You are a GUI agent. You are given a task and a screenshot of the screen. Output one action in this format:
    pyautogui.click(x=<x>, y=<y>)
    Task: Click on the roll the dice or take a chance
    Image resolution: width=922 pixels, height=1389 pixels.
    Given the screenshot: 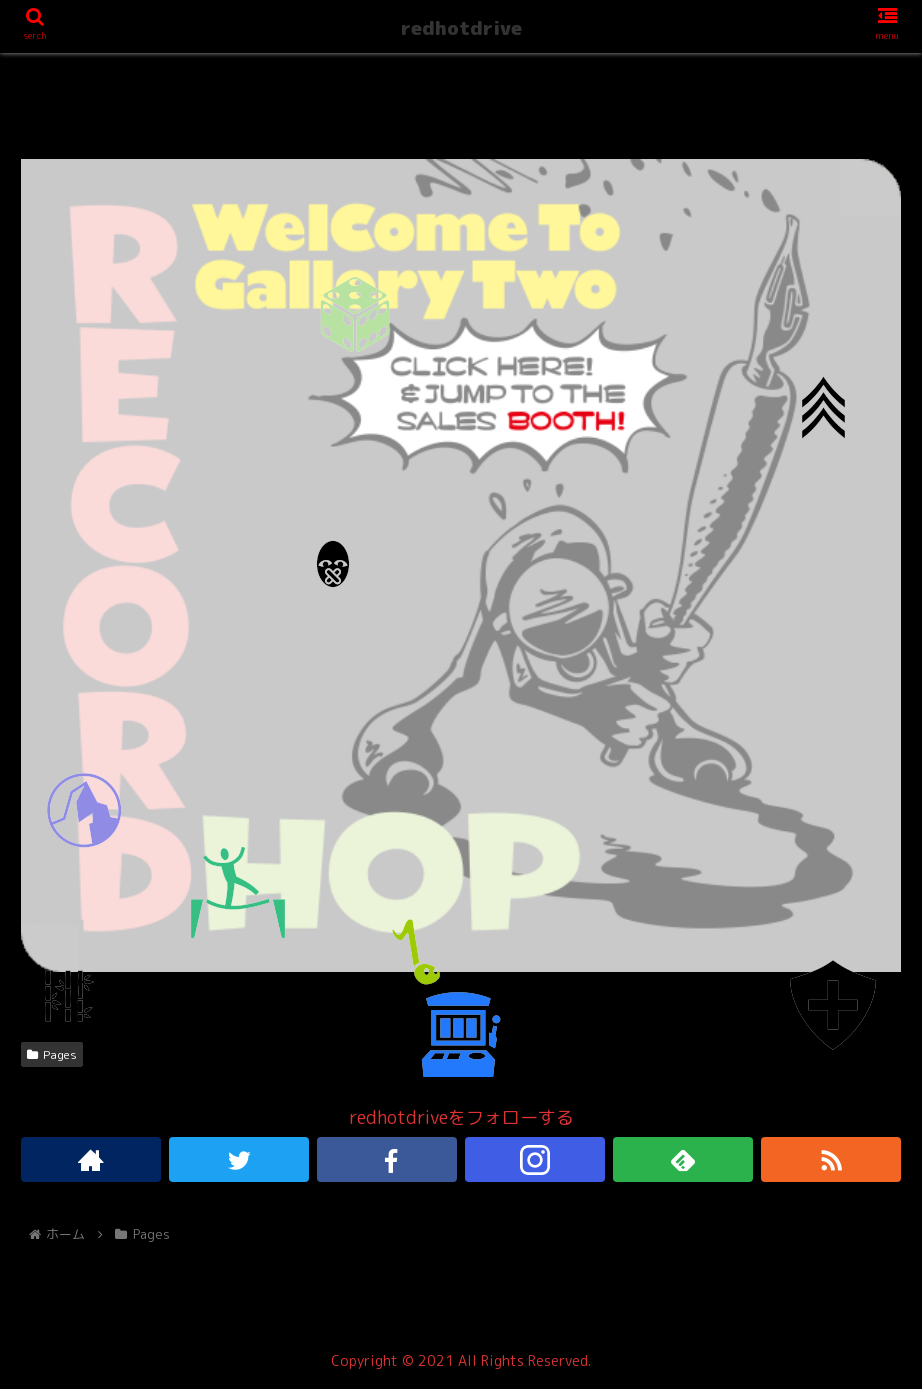 What is the action you would take?
    pyautogui.click(x=355, y=315)
    